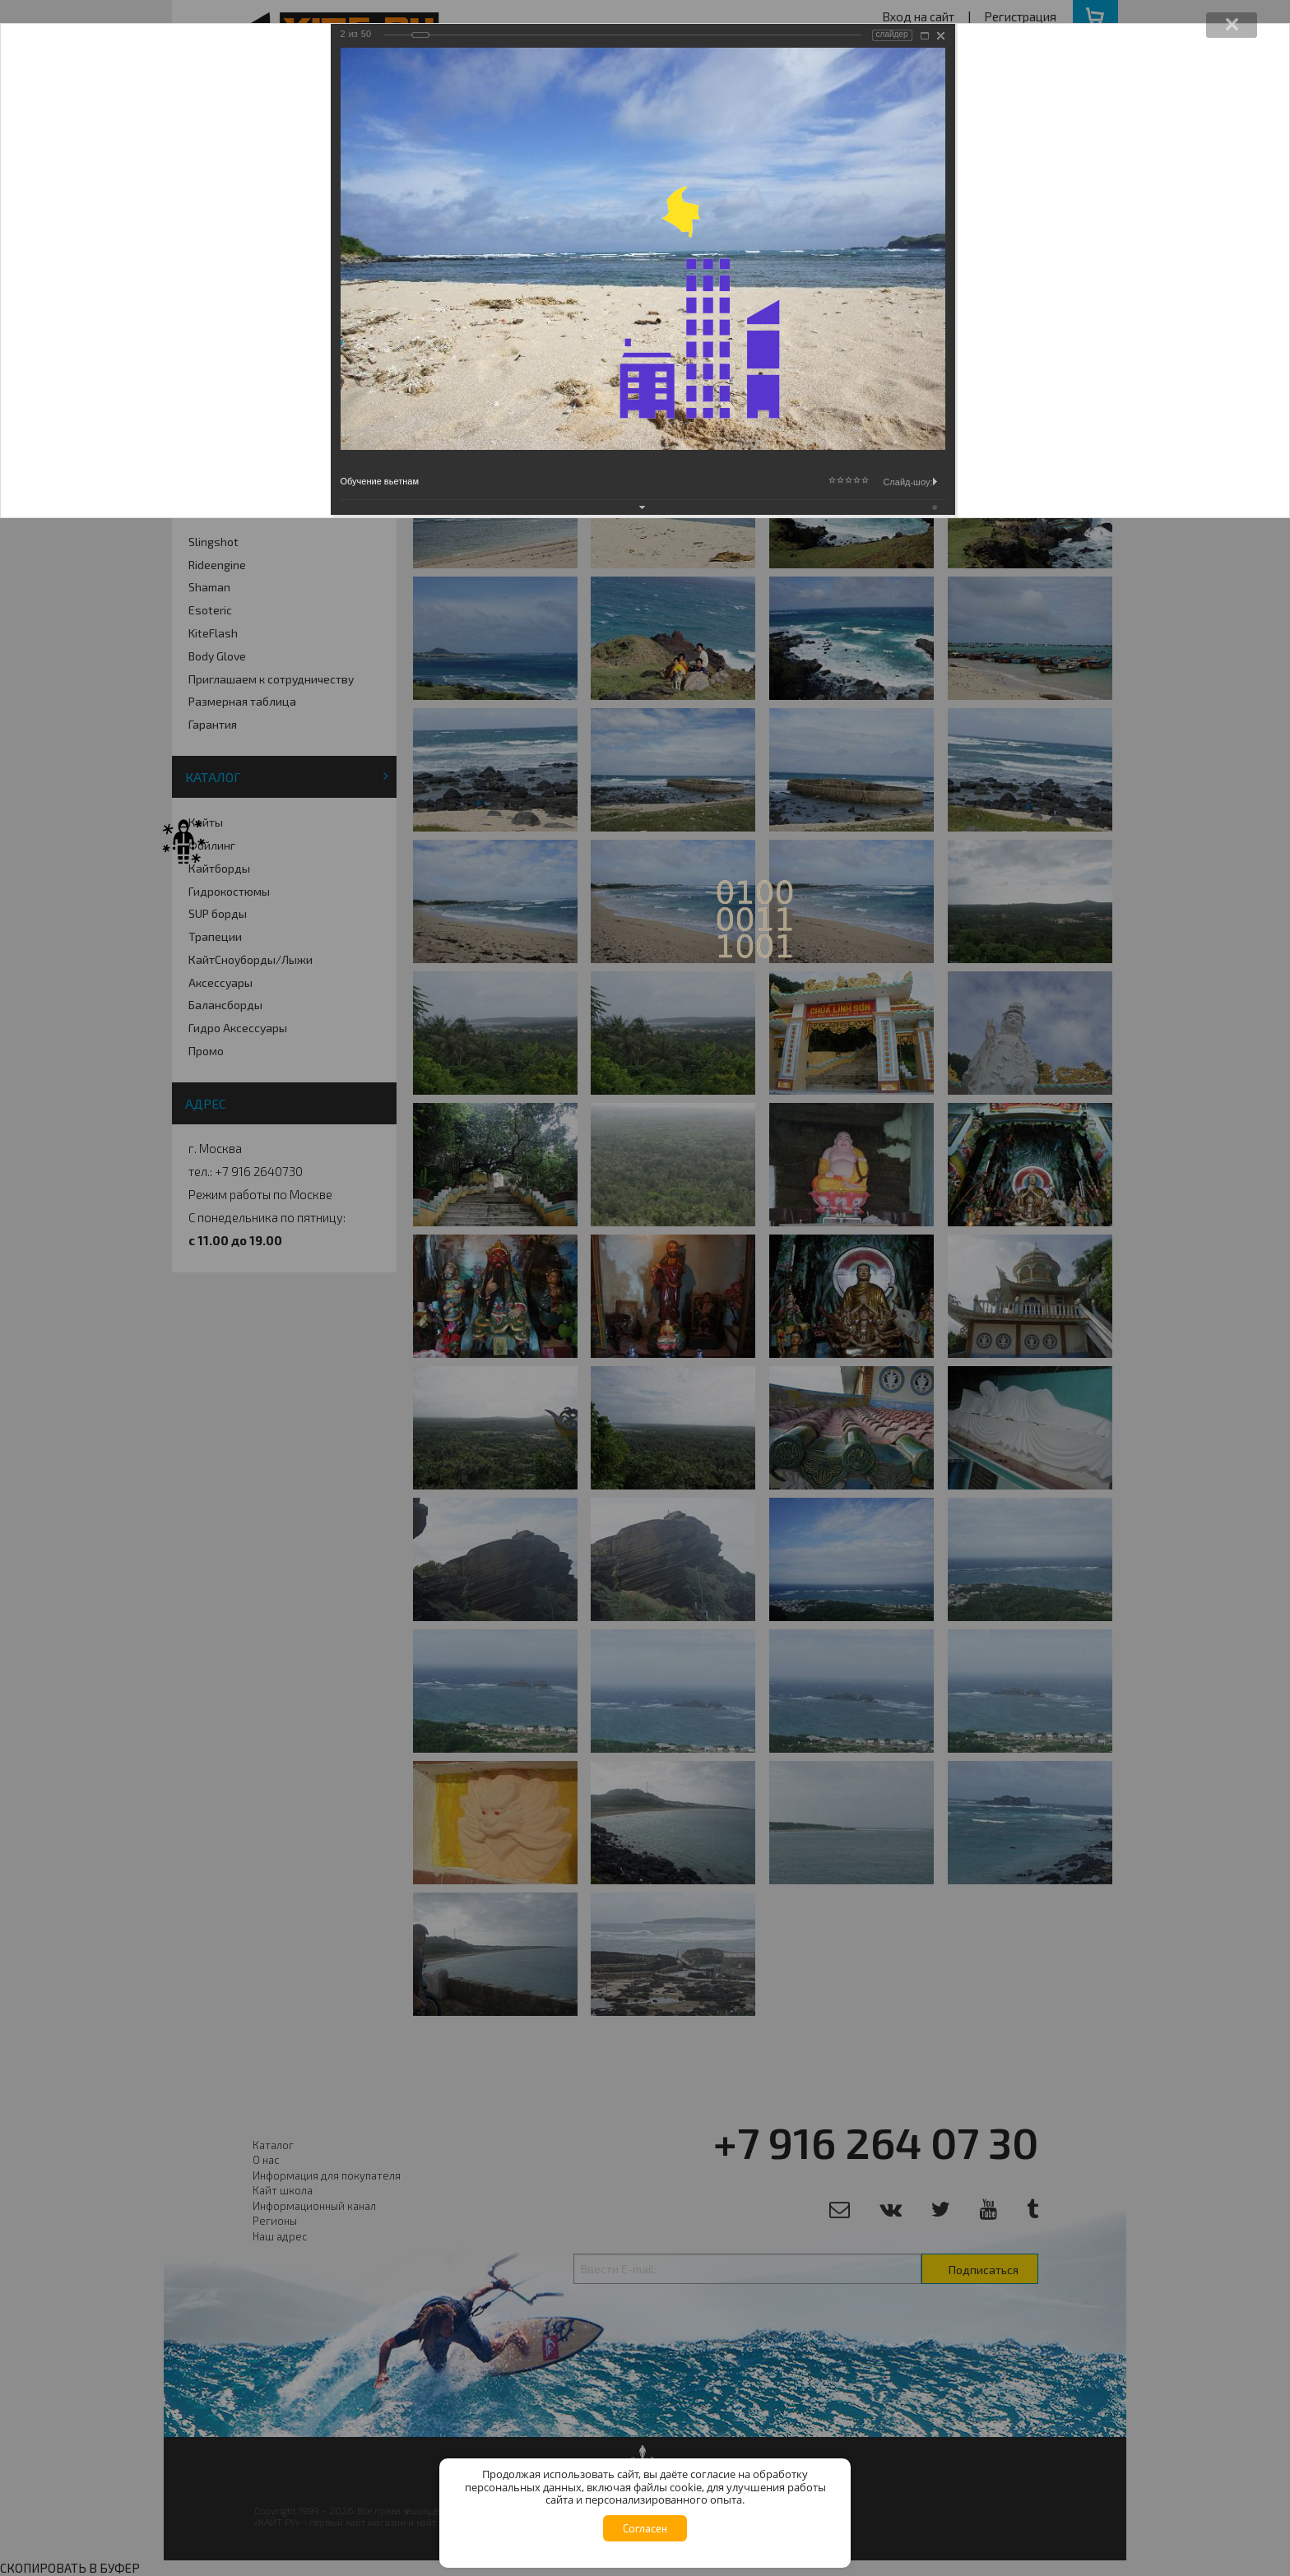 The width and height of the screenshot is (1290, 2576). Describe the element at coordinates (680, 211) in the screenshot. I see `select colombia as your country or region` at that location.